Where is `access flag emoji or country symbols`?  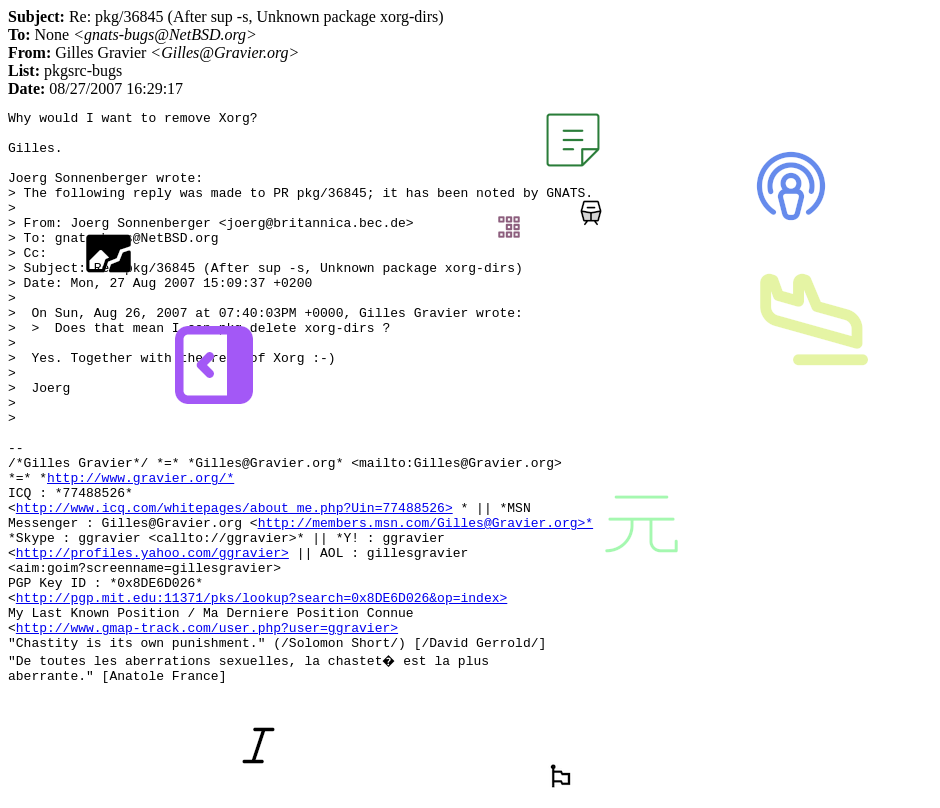
access flag emoji or country symbols is located at coordinates (560, 776).